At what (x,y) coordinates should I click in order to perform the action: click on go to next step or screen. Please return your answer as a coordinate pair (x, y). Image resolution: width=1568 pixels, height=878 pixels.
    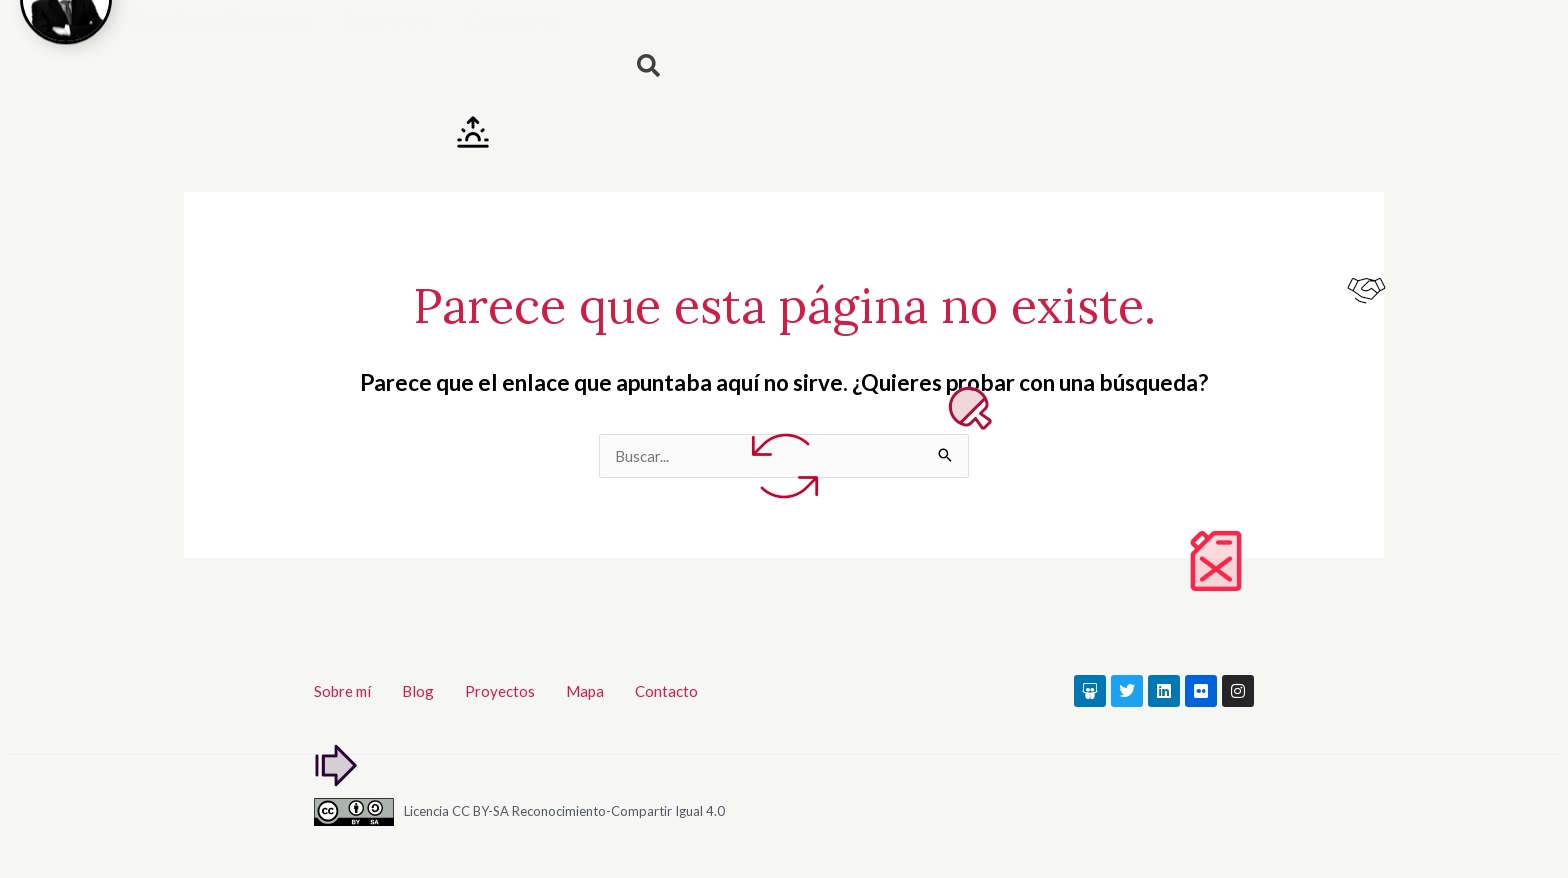
    Looking at the image, I should click on (334, 765).